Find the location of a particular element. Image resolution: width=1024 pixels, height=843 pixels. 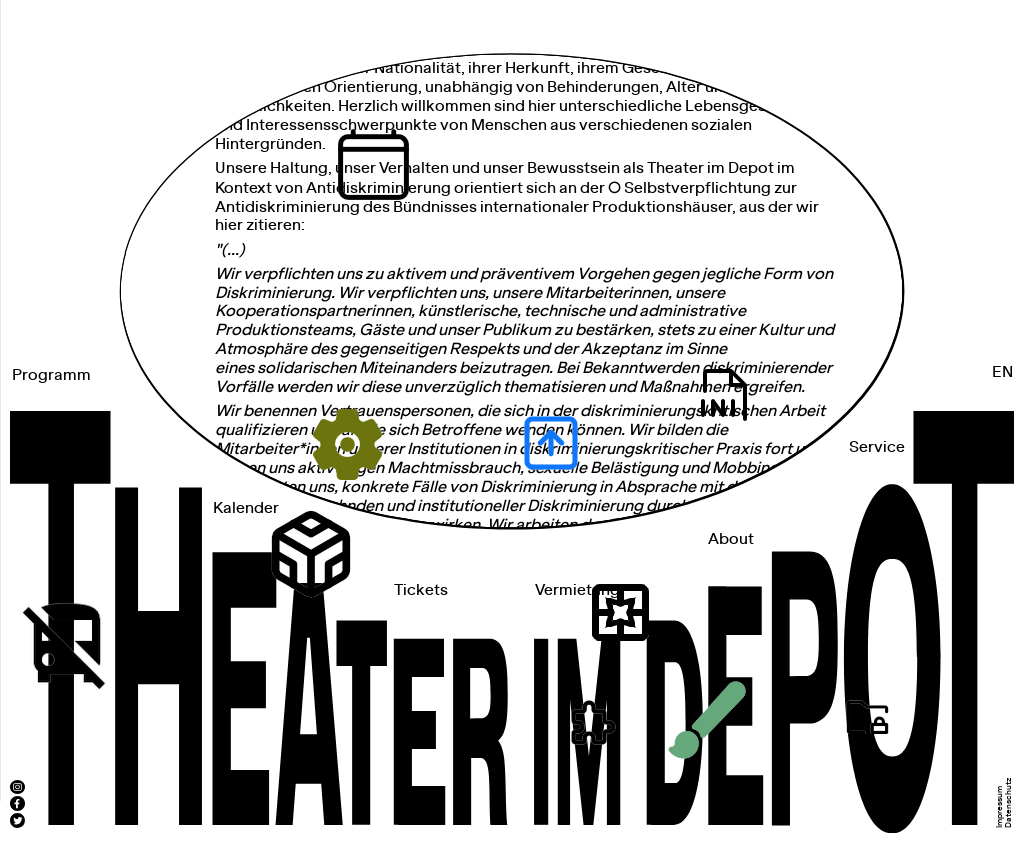

access plugins or extensions is located at coordinates (593, 722).